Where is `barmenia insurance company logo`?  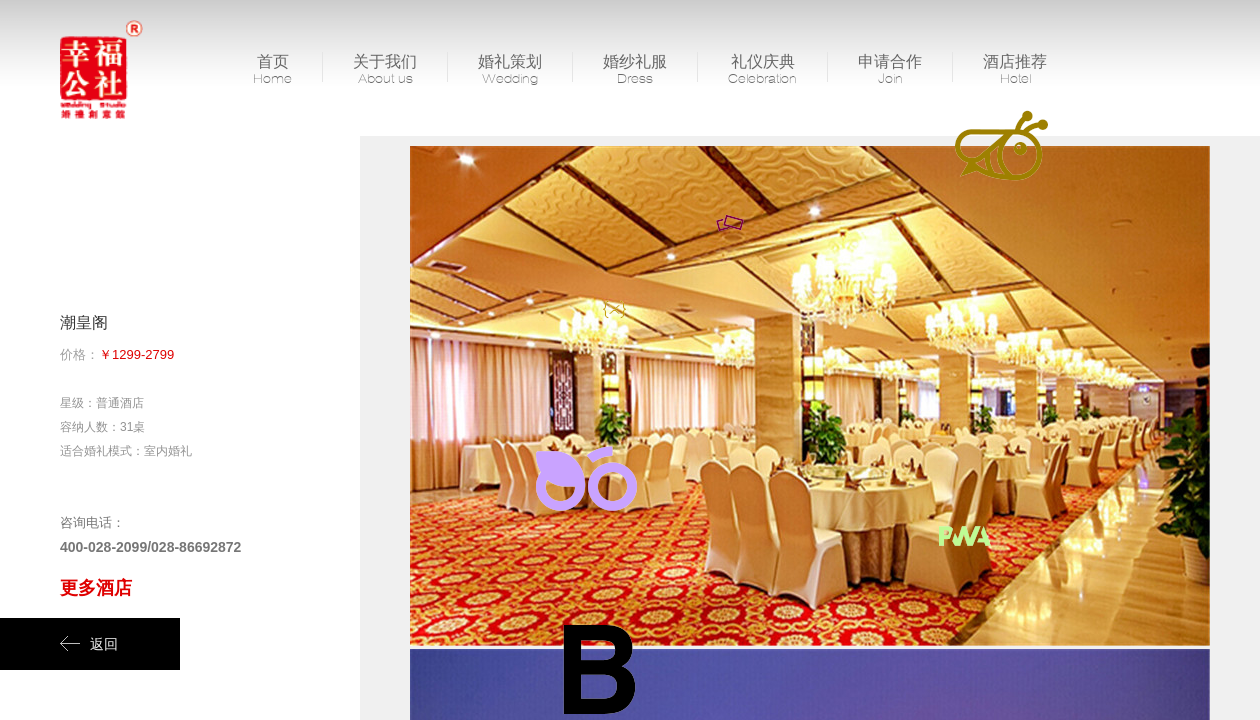
barmenia insurance company logo is located at coordinates (599, 669).